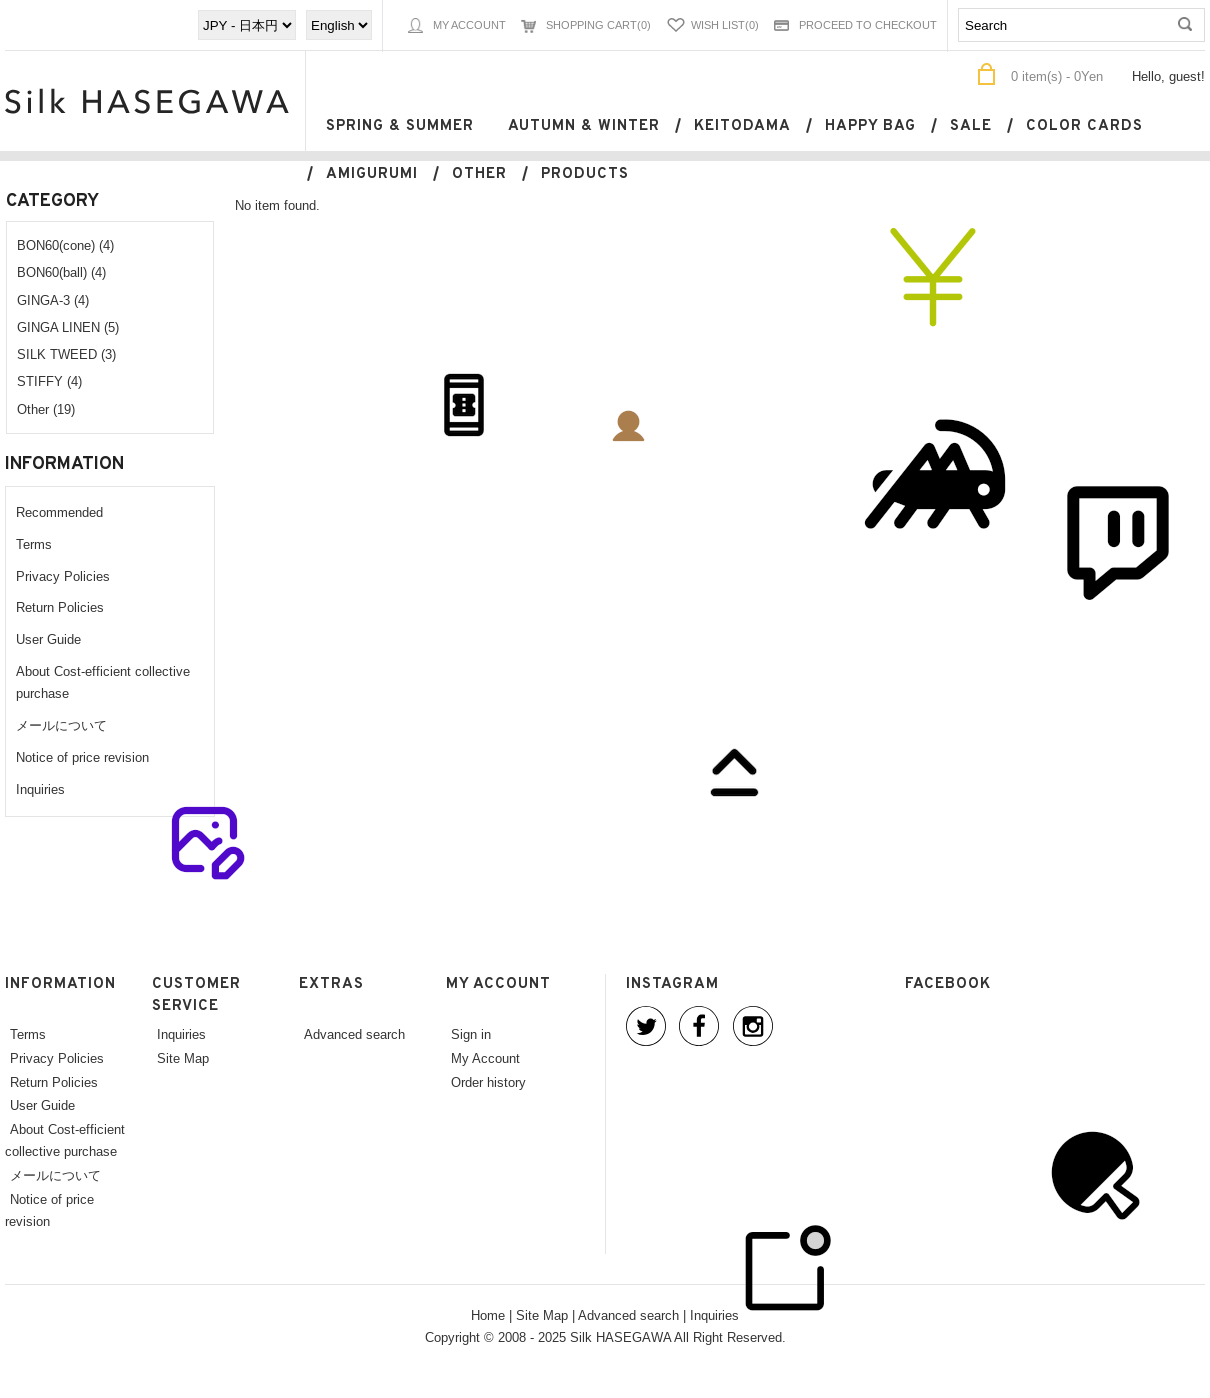  I want to click on toggle caps lock on keyboard, so click(734, 772).